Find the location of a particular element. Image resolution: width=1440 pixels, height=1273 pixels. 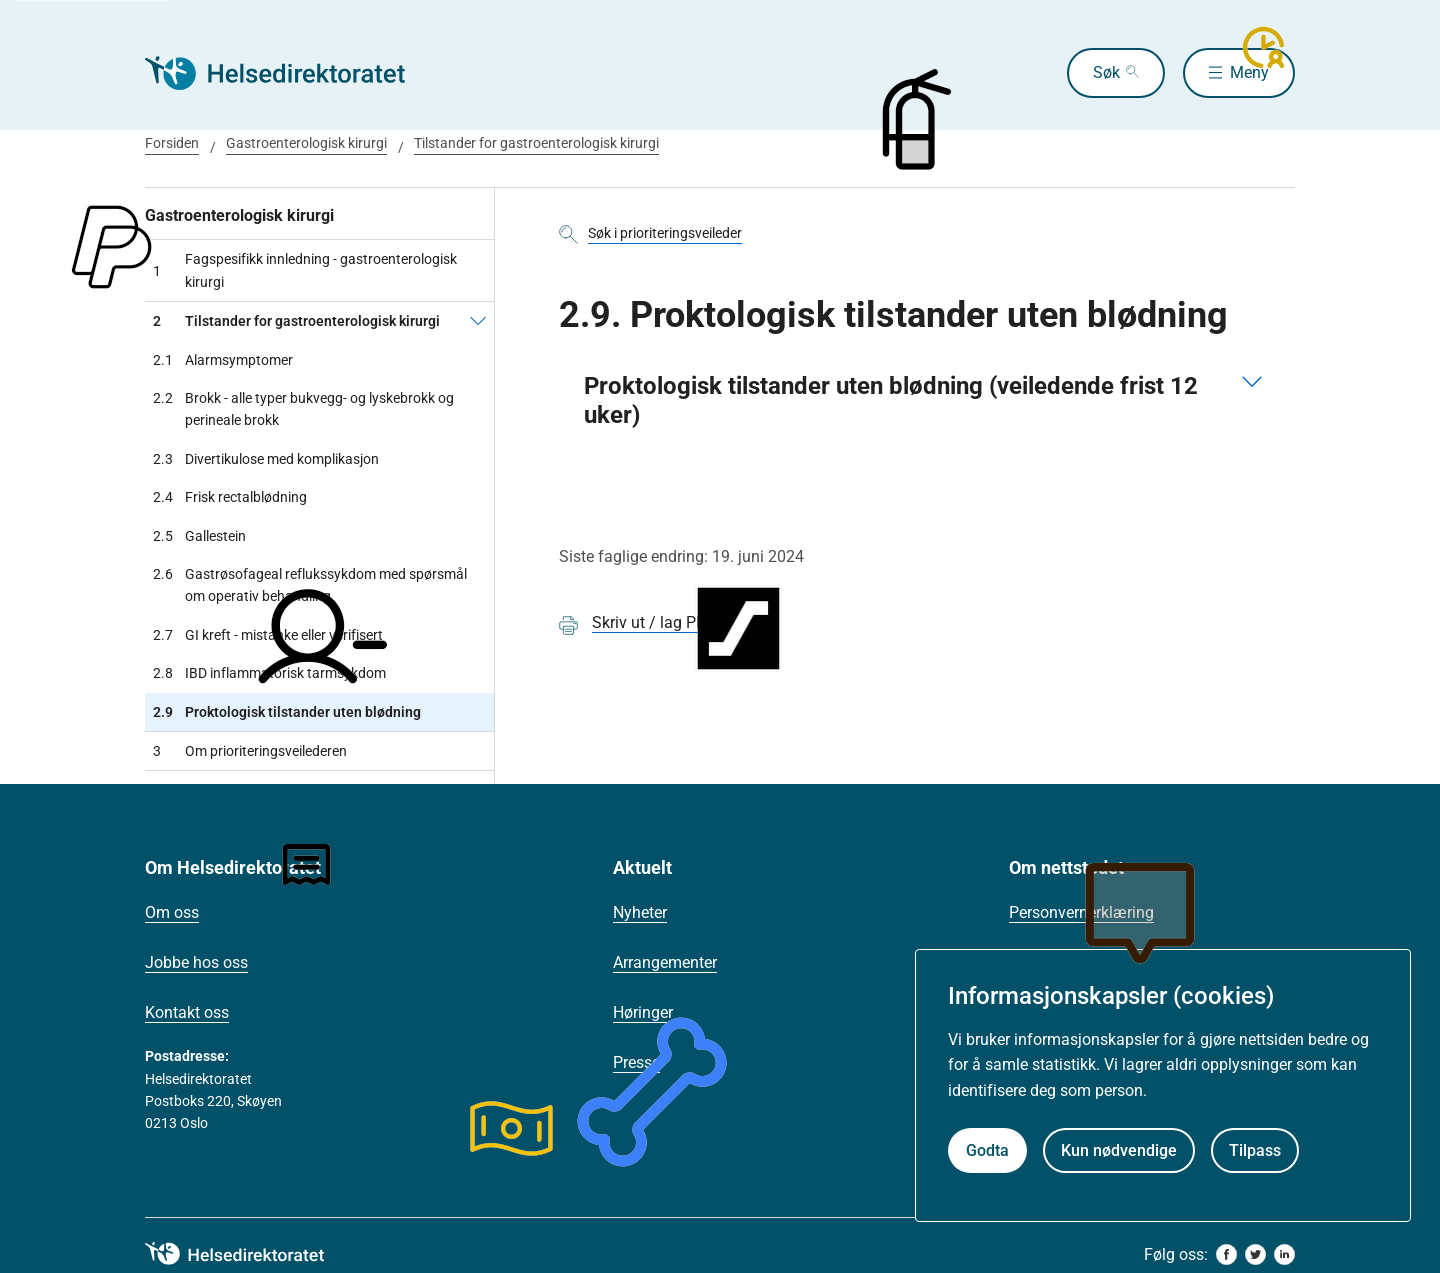

access pet-related features or settings is located at coordinates (652, 1092).